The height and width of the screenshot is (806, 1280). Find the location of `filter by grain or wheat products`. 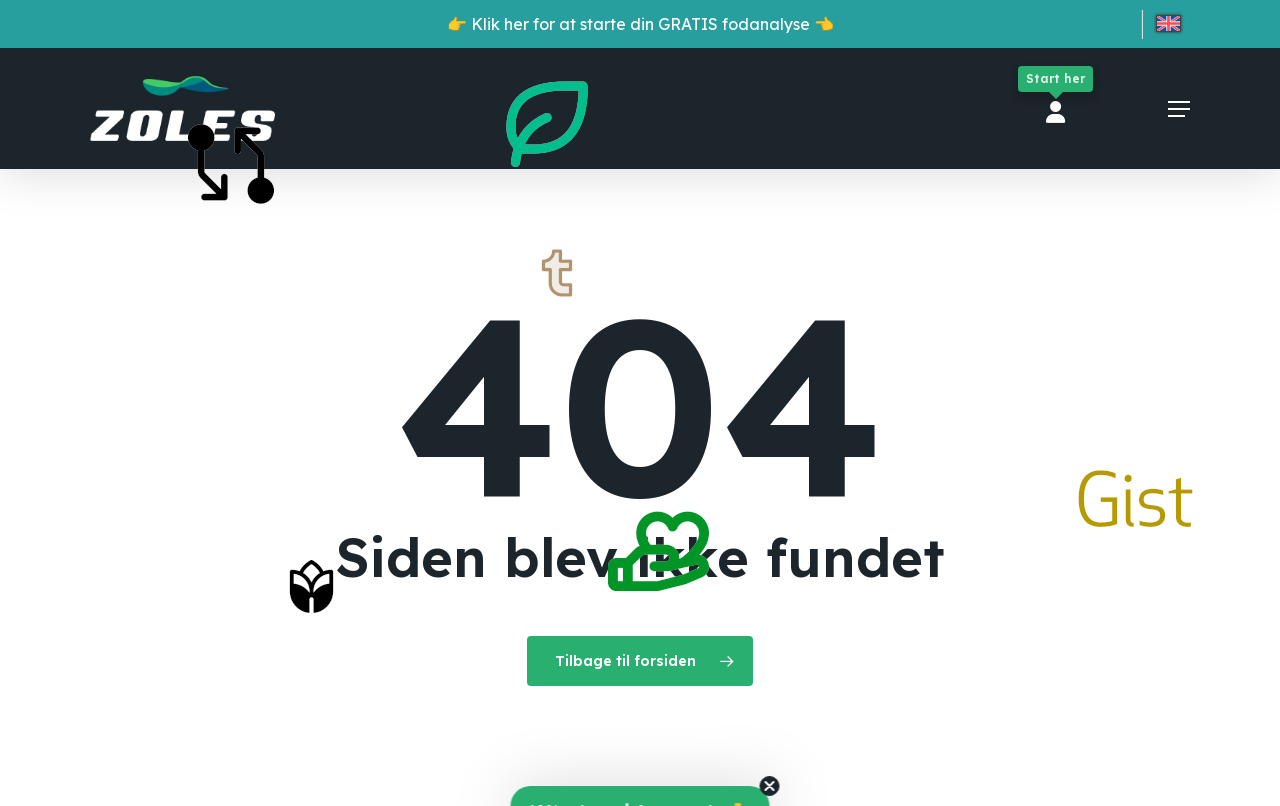

filter by grain or wheat products is located at coordinates (311, 587).